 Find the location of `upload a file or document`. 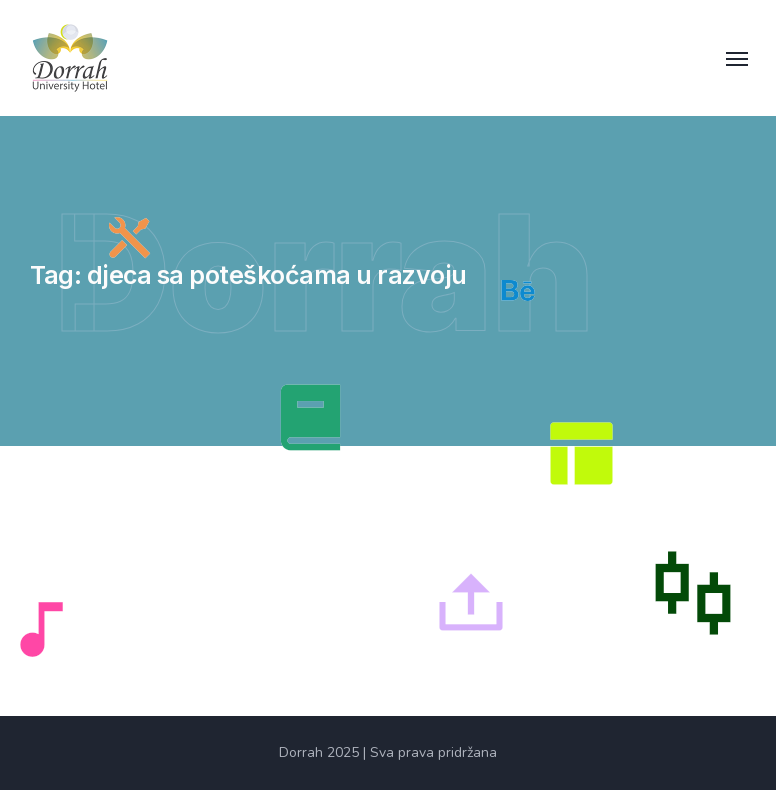

upload a file or document is located at coordinates (471, 602).